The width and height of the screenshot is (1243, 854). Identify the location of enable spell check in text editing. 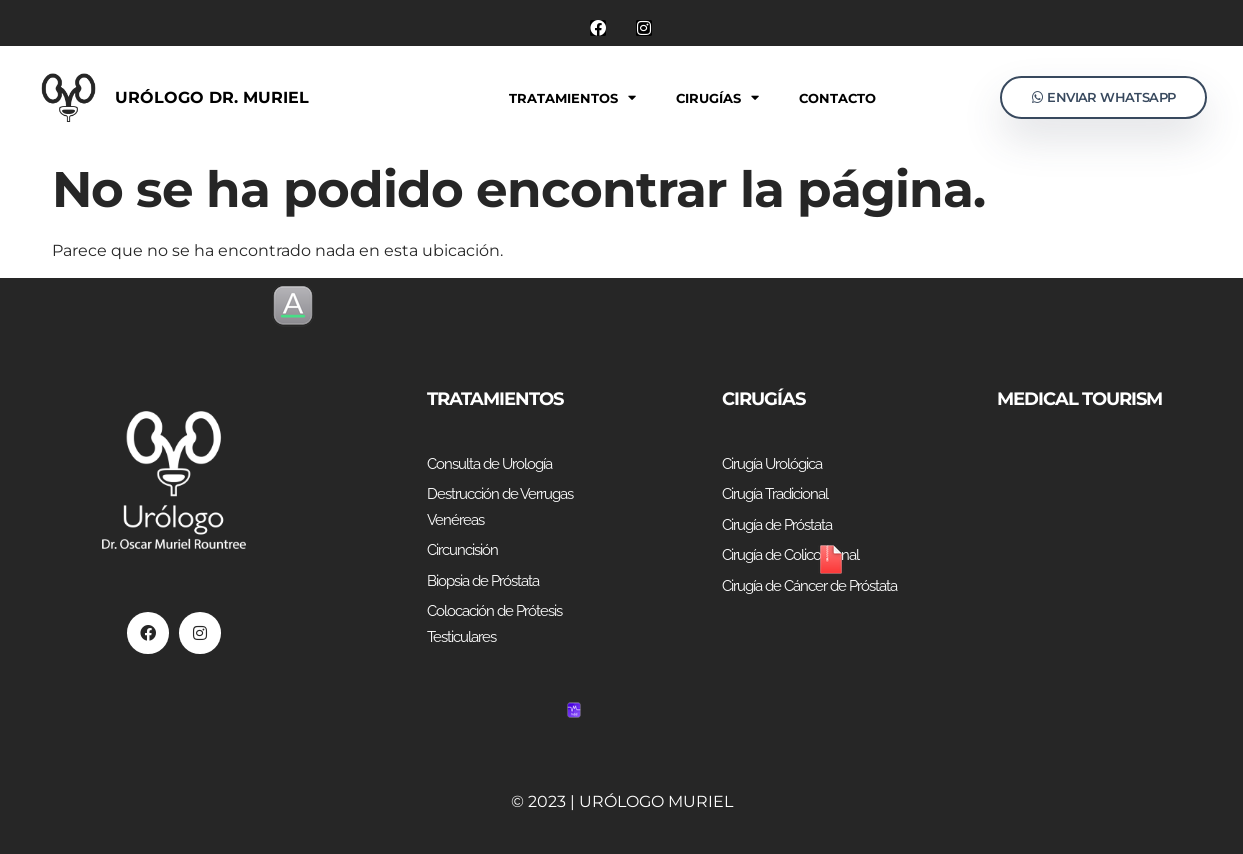
(293, 306).